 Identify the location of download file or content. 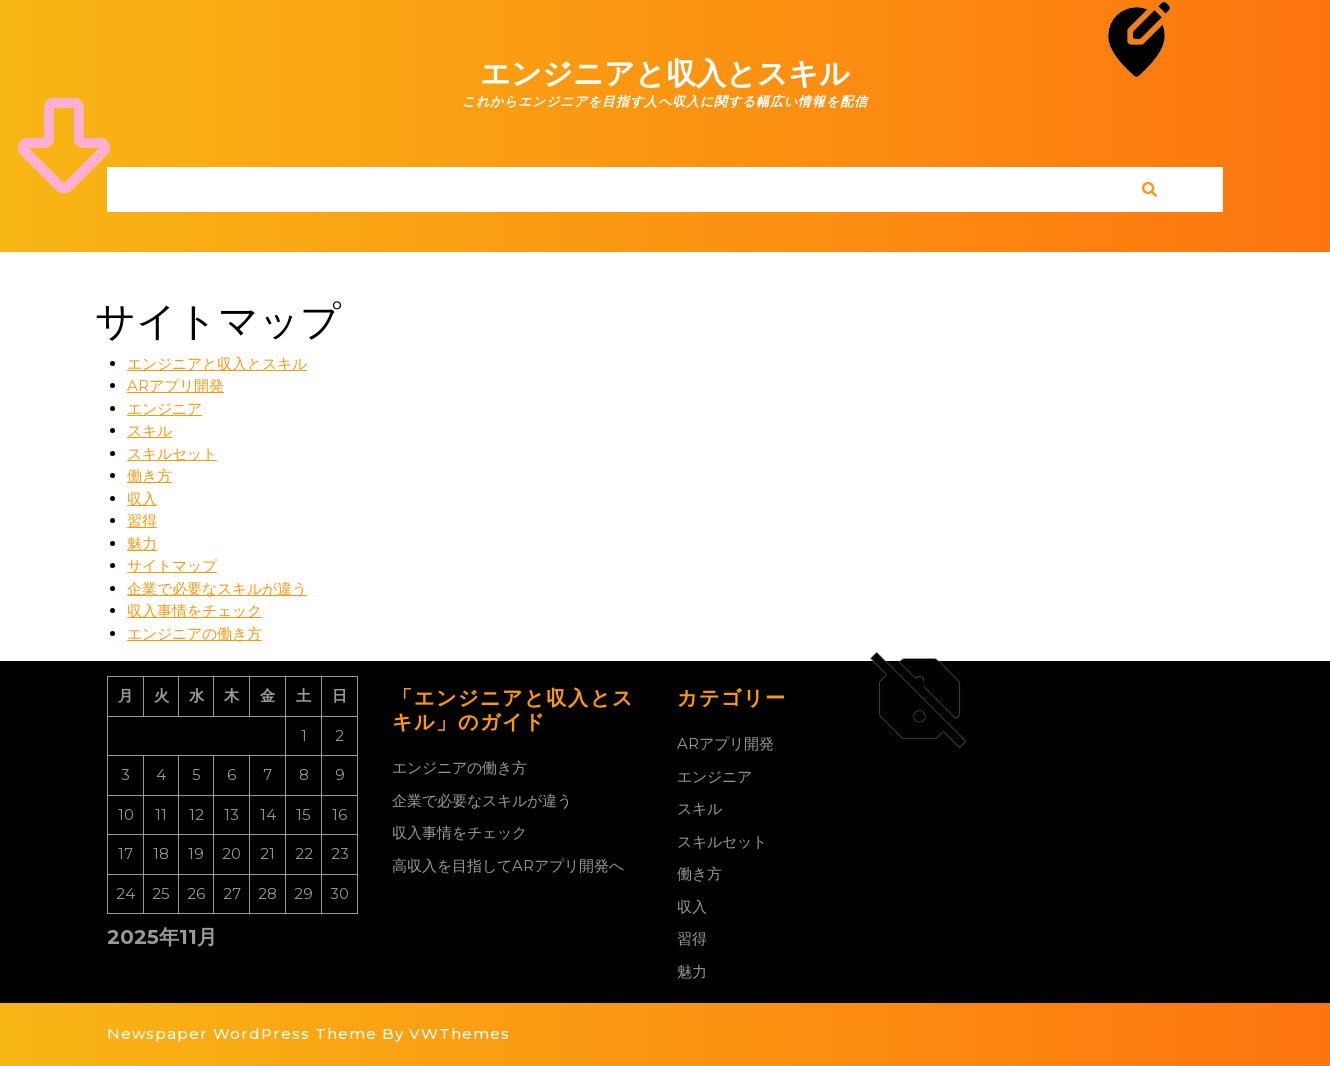
(64, 143).